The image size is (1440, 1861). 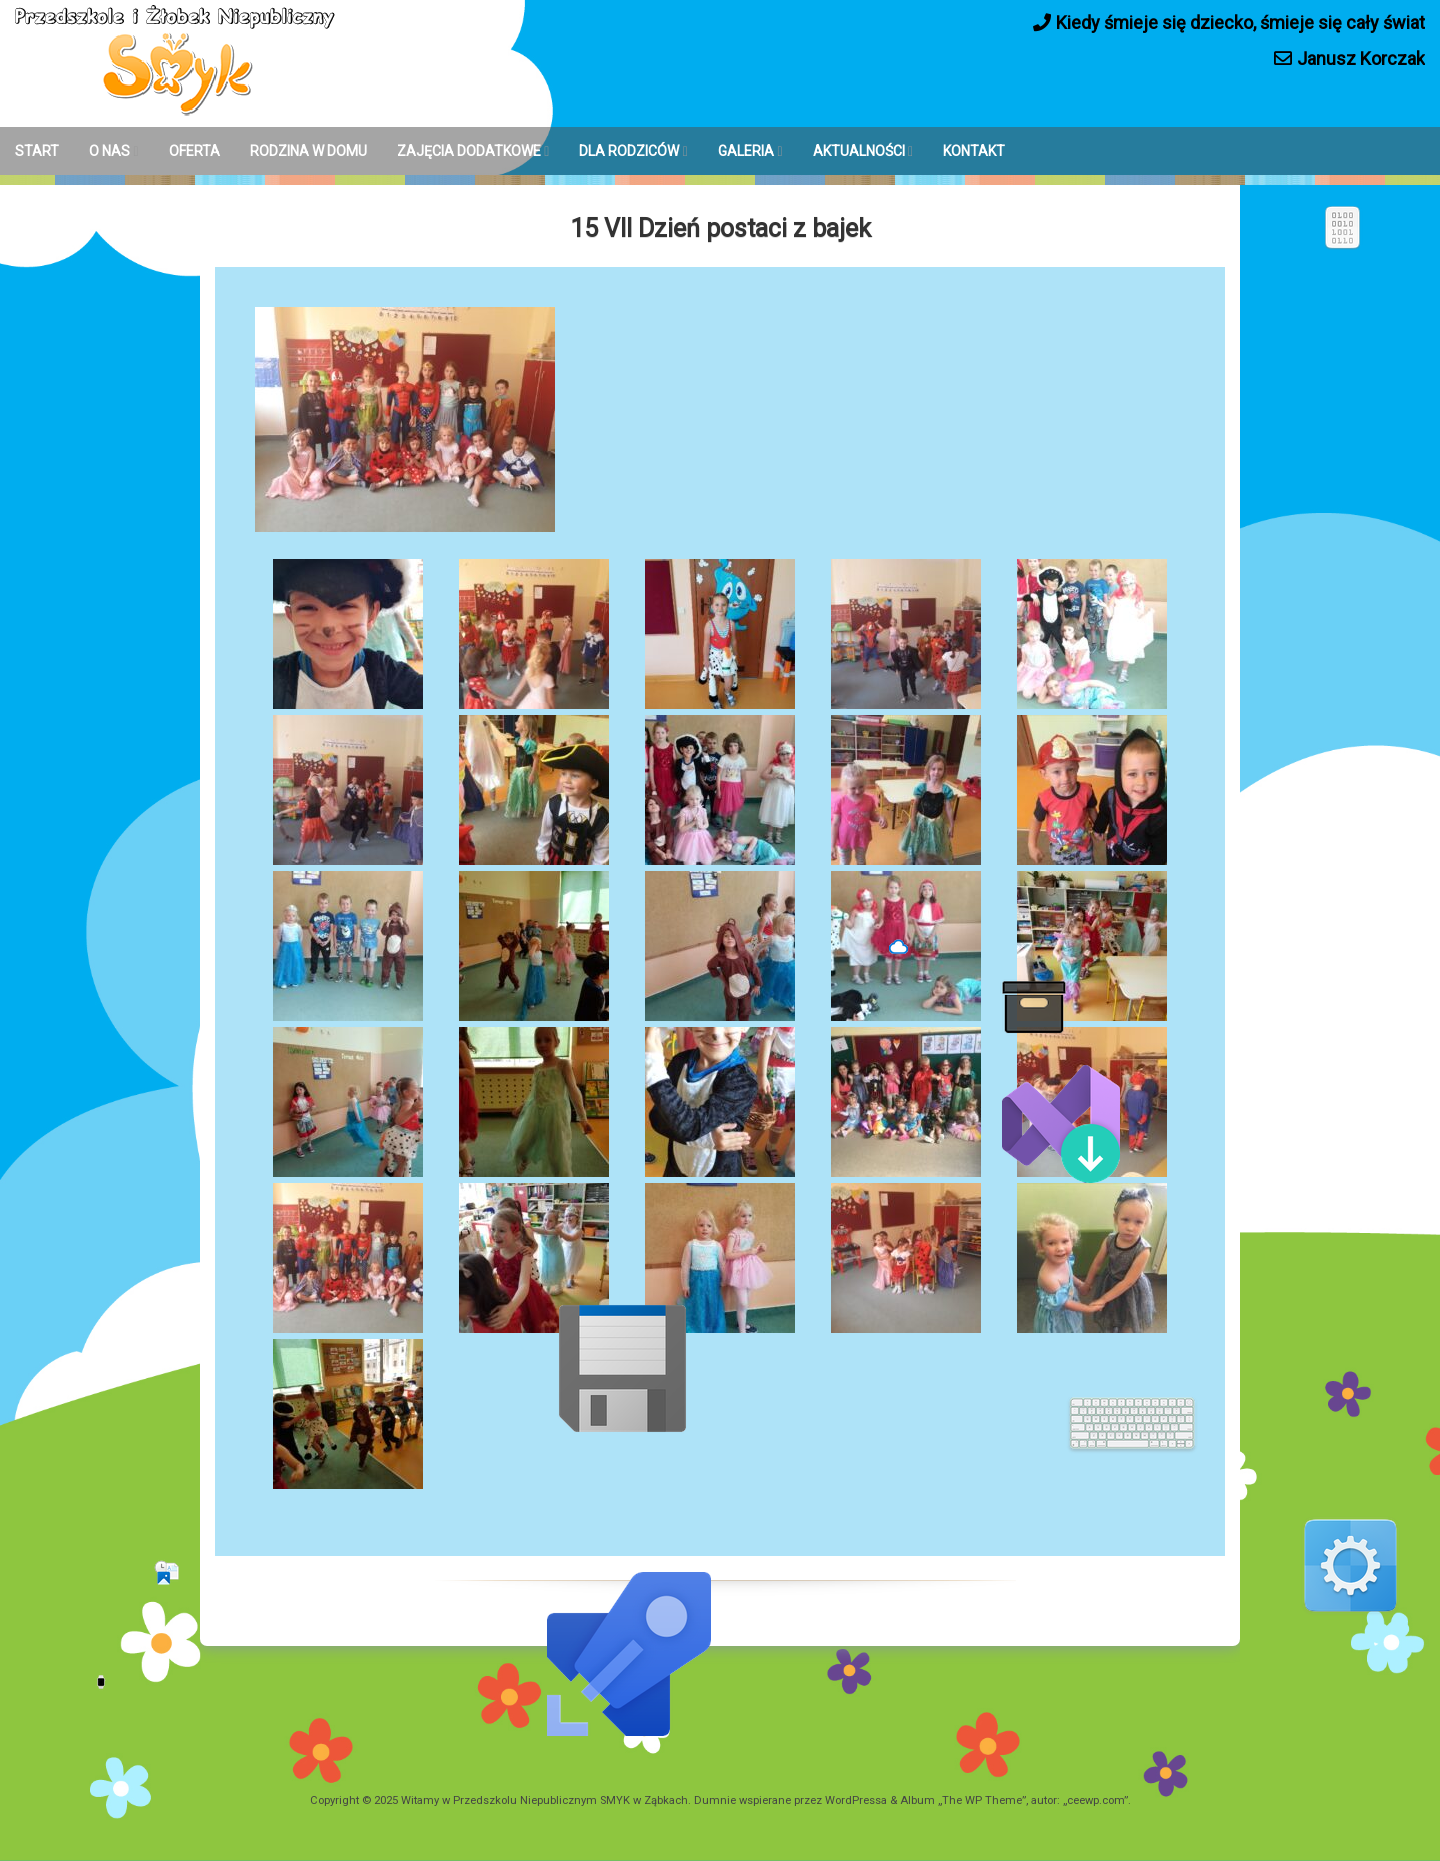 I want to click on view archived emails, so click(x=1034, y=1006).